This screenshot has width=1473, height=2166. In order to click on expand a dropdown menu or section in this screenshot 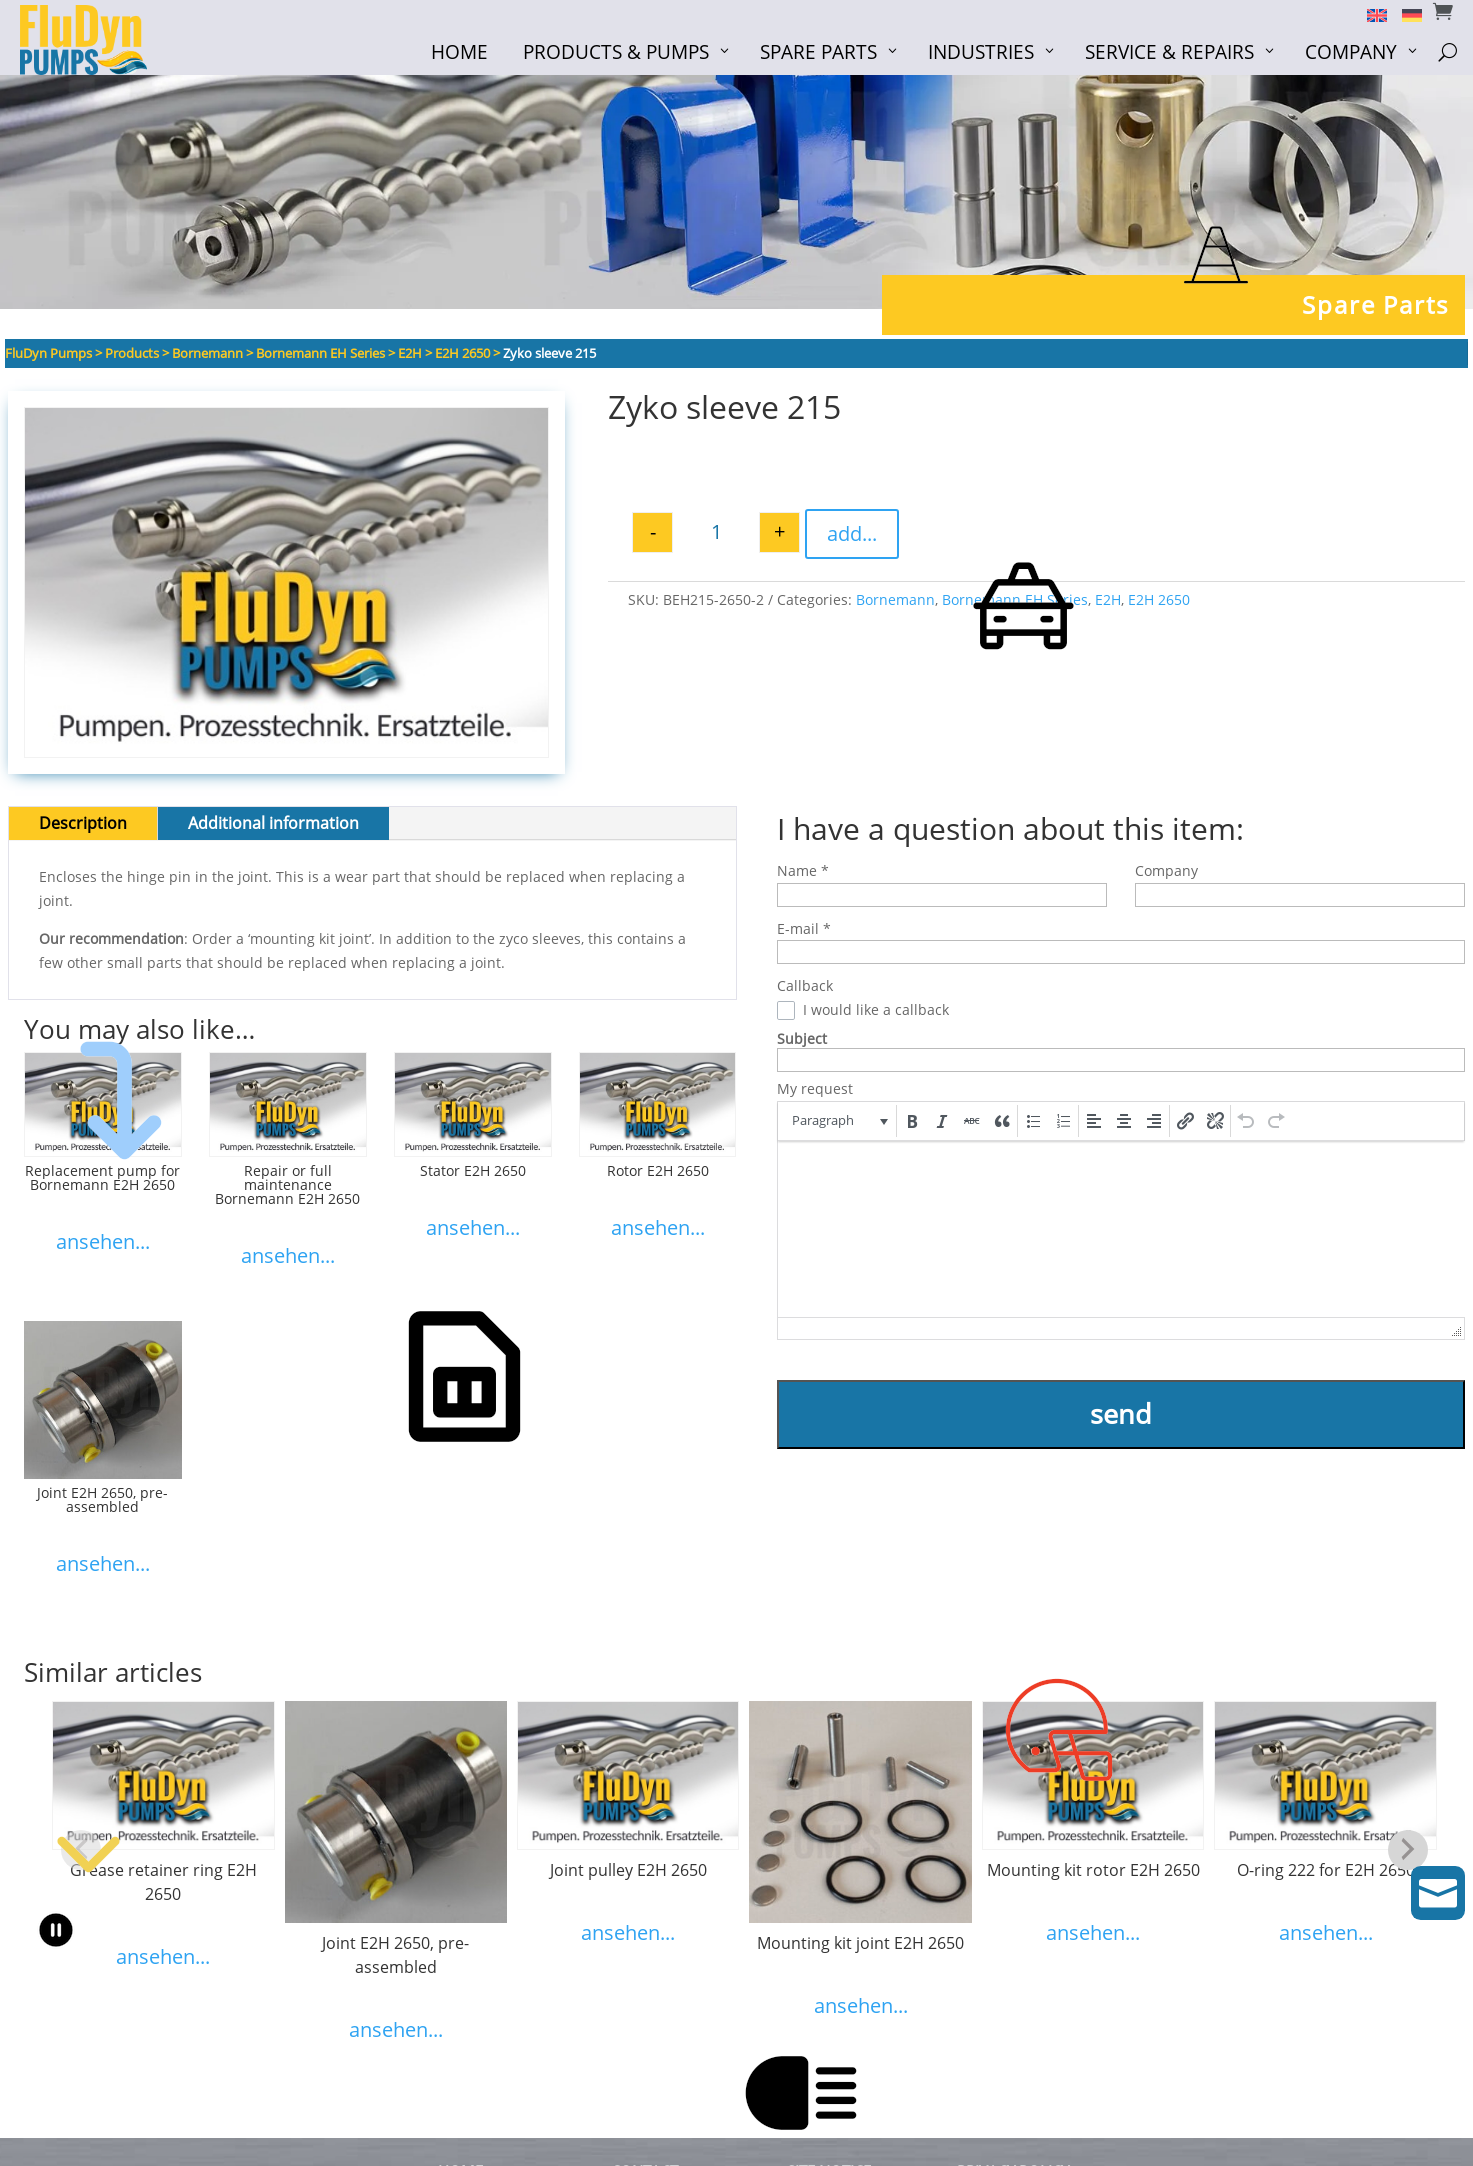, I will do `click(88, 1854)`.